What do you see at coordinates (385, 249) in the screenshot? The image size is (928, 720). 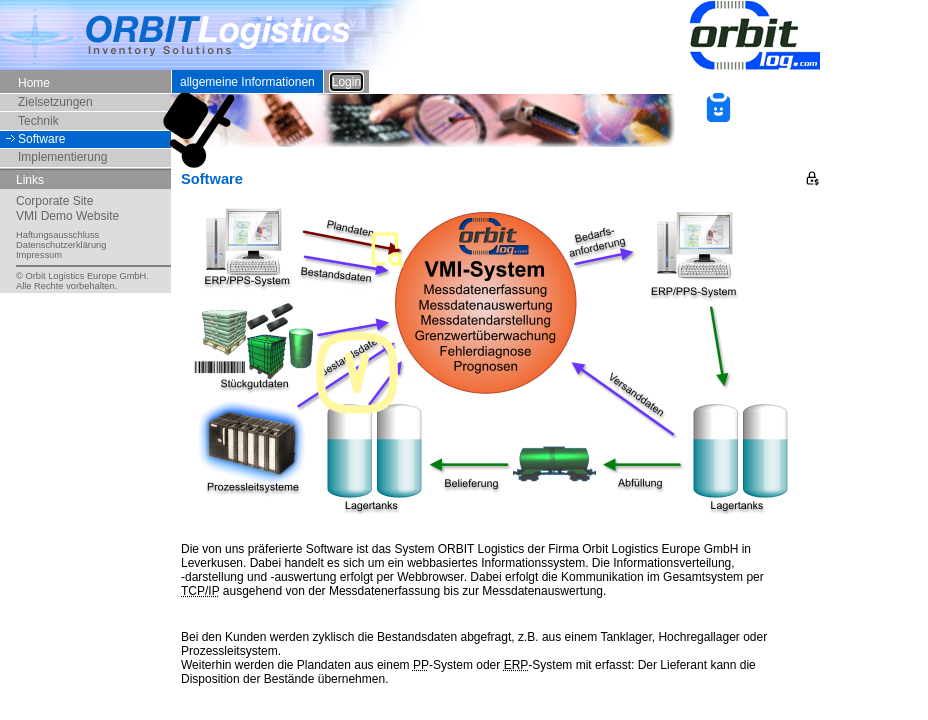 I see `search for a tablet device` at bounding box center [385, 249].